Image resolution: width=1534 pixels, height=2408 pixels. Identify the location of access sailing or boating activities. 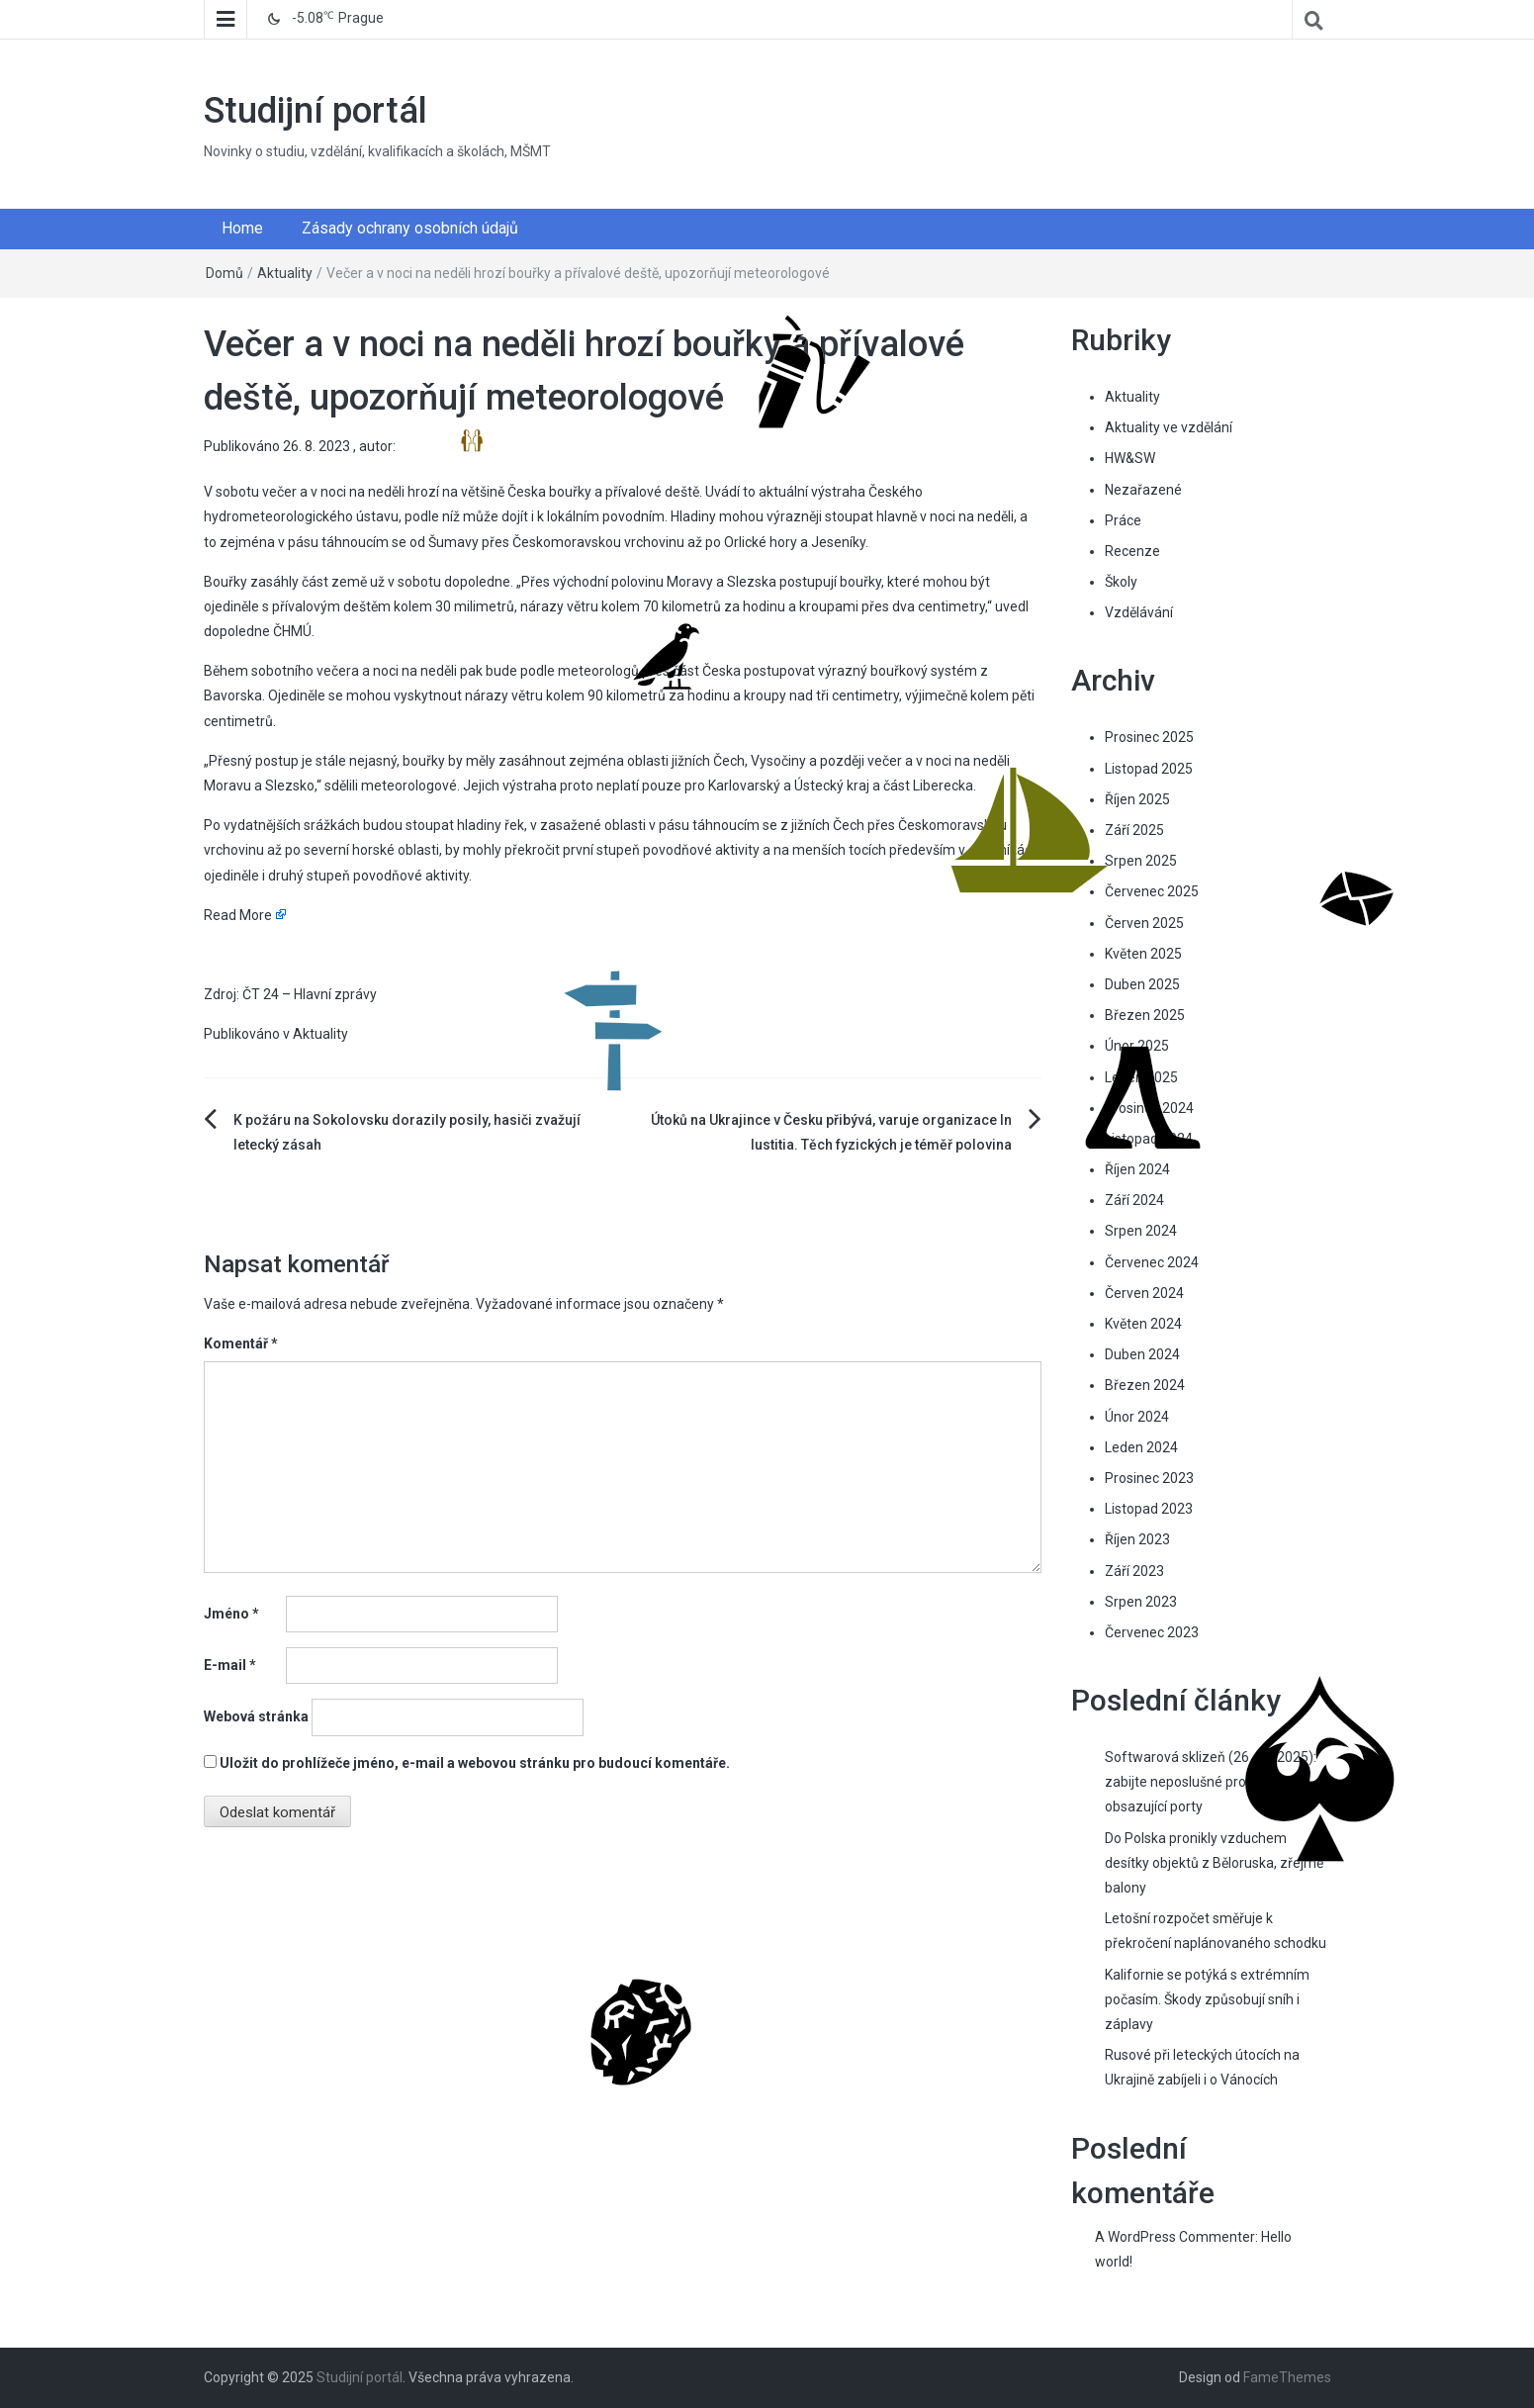
(1030, 830).